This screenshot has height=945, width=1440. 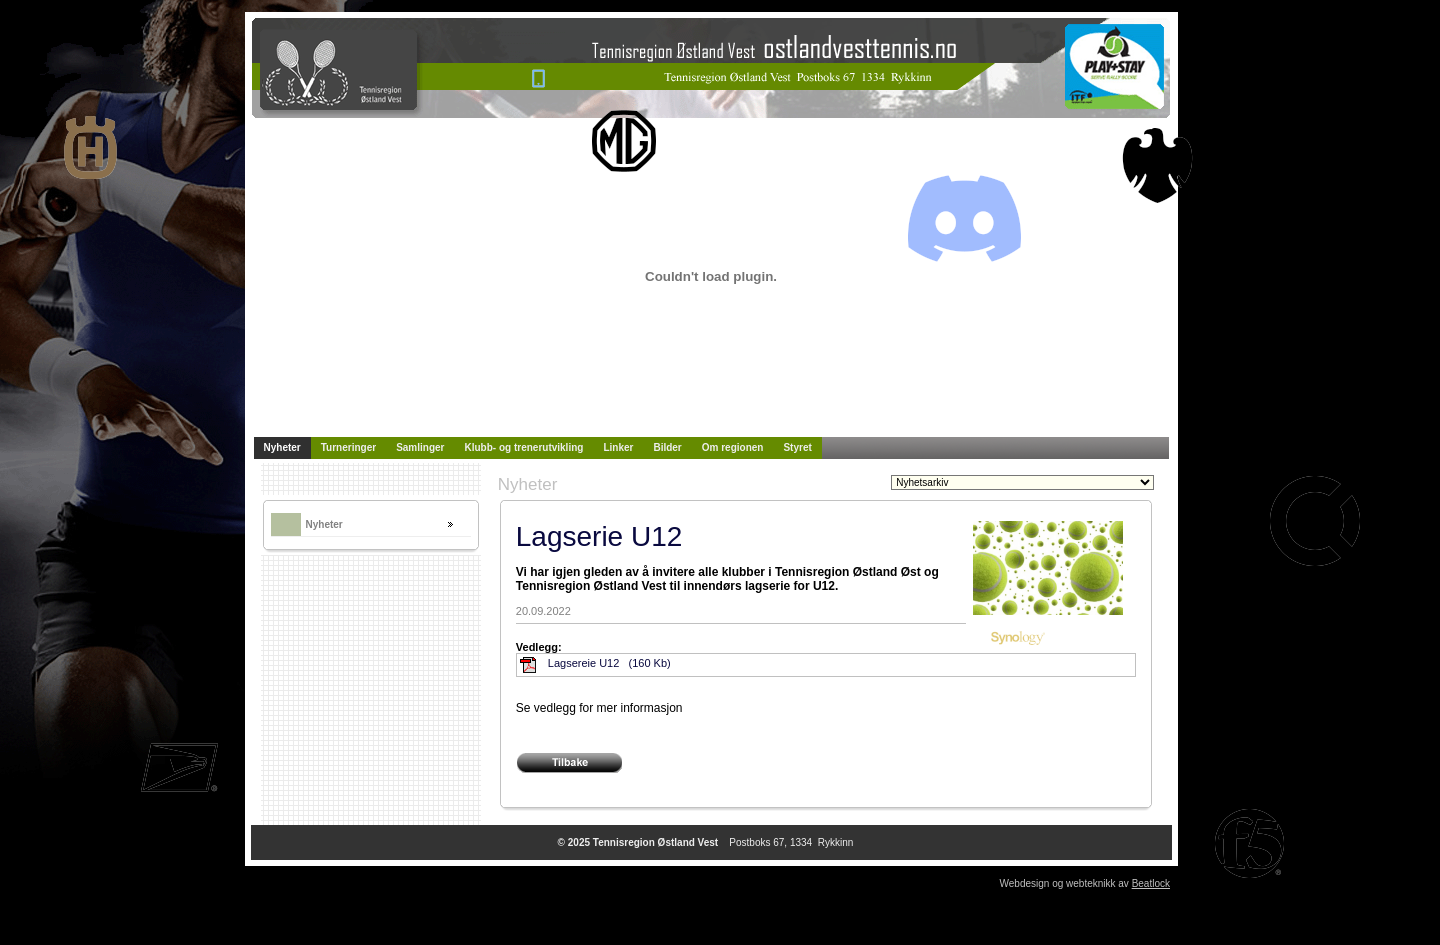 I want to click on access USPS shipping and tracking services, so click(x=179, y=767).